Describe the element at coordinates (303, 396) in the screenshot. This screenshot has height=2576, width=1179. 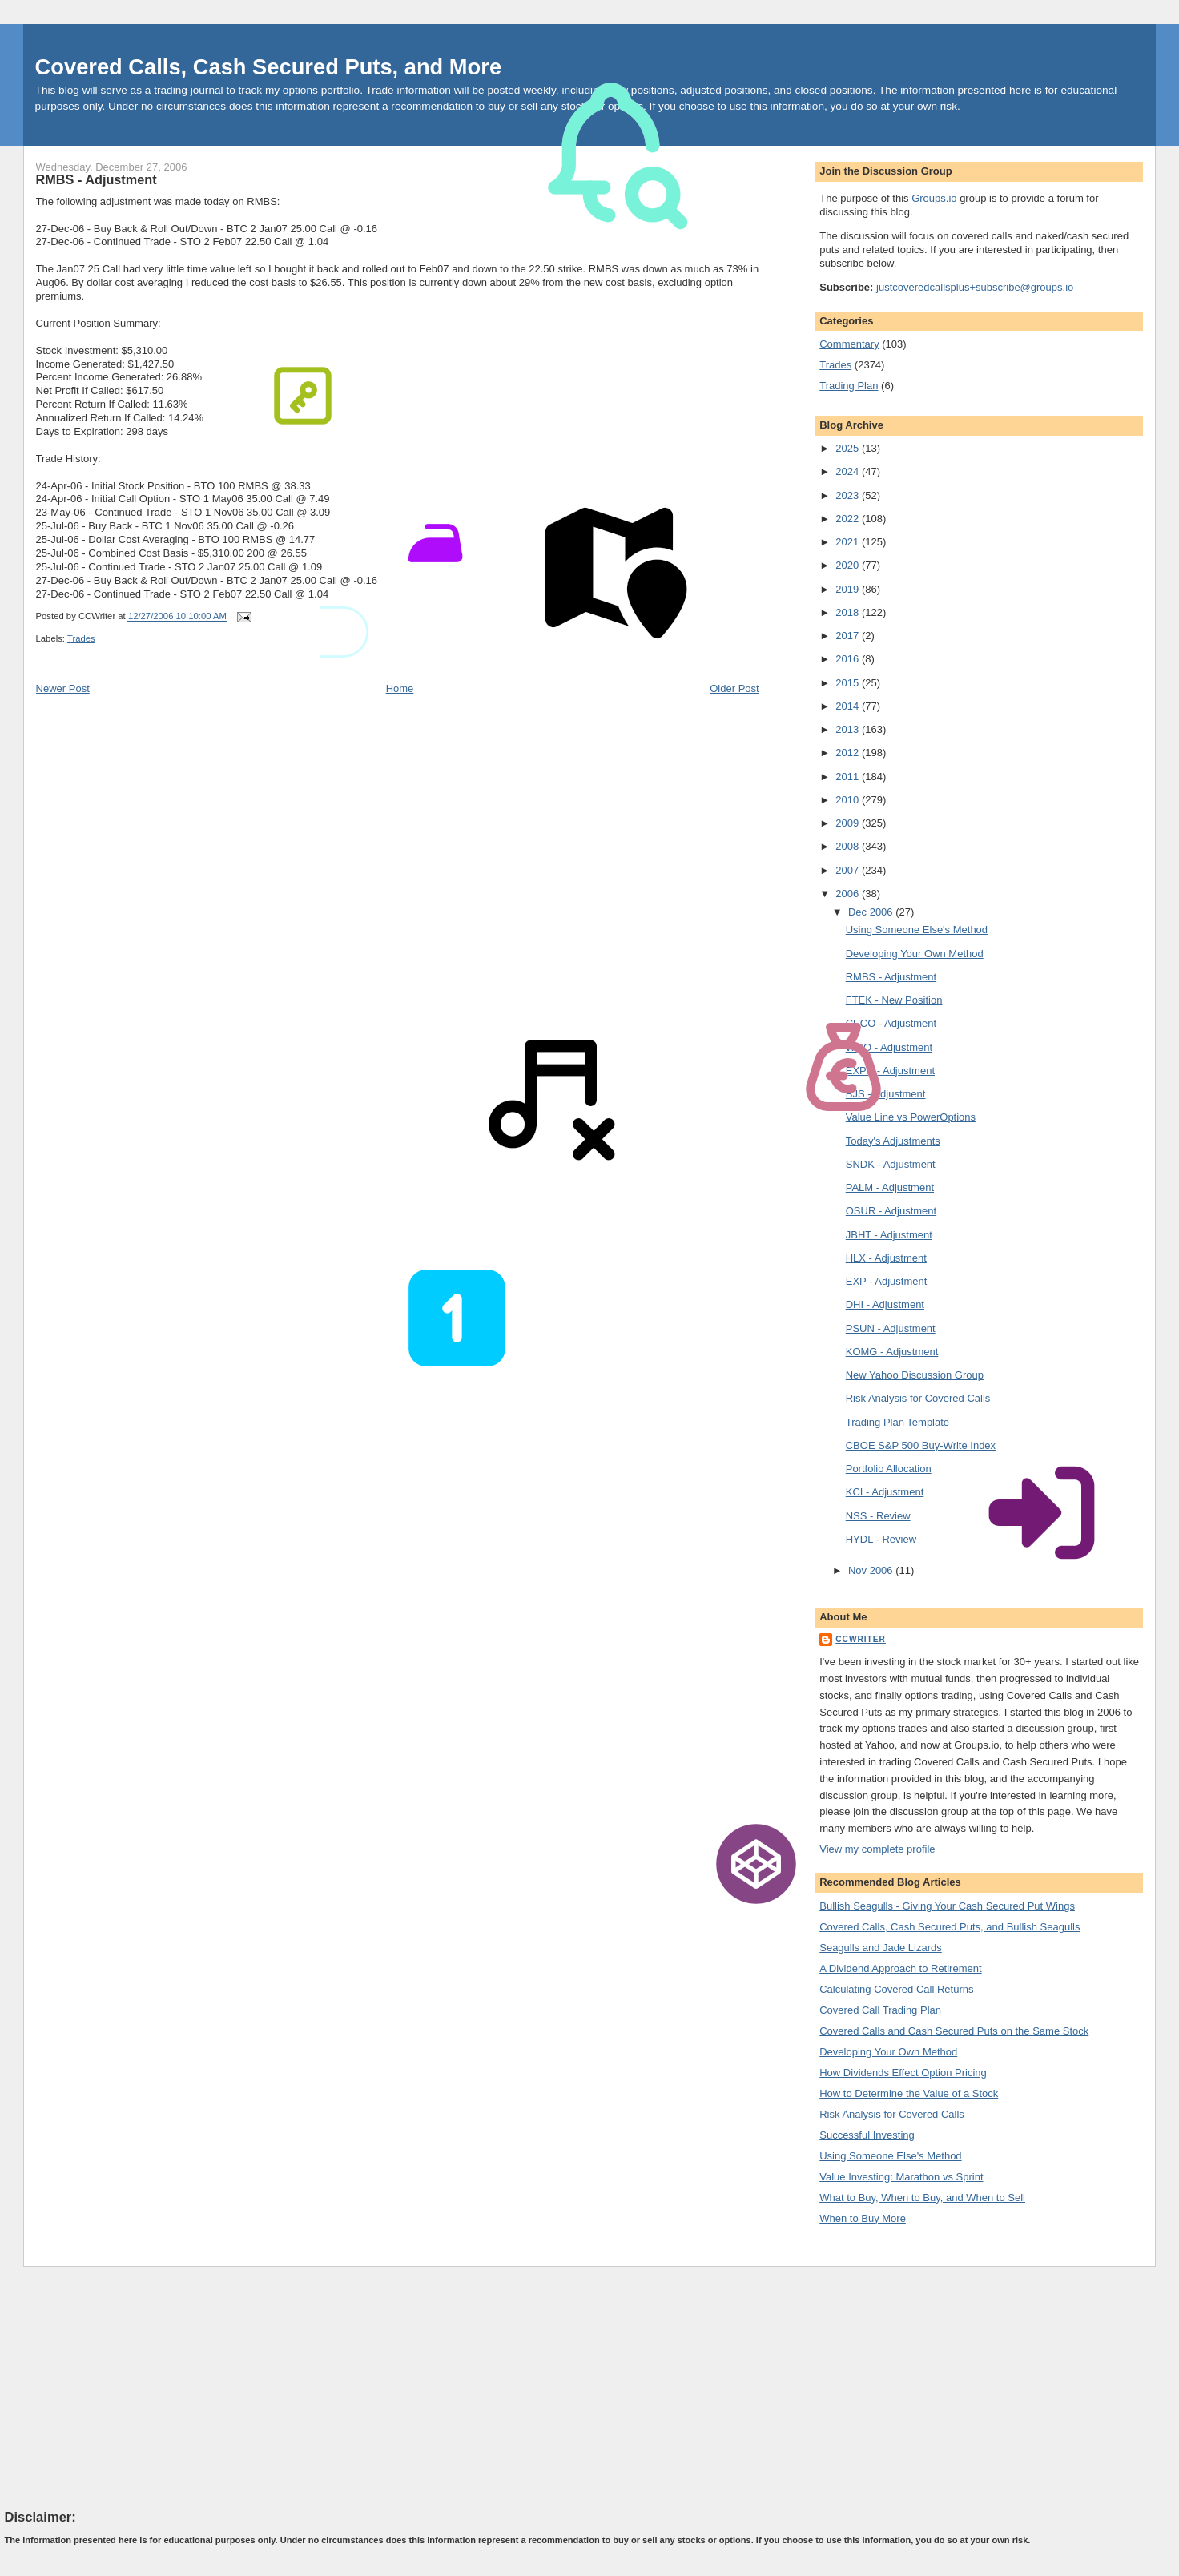
I see `access security or authentication settings` at that location.